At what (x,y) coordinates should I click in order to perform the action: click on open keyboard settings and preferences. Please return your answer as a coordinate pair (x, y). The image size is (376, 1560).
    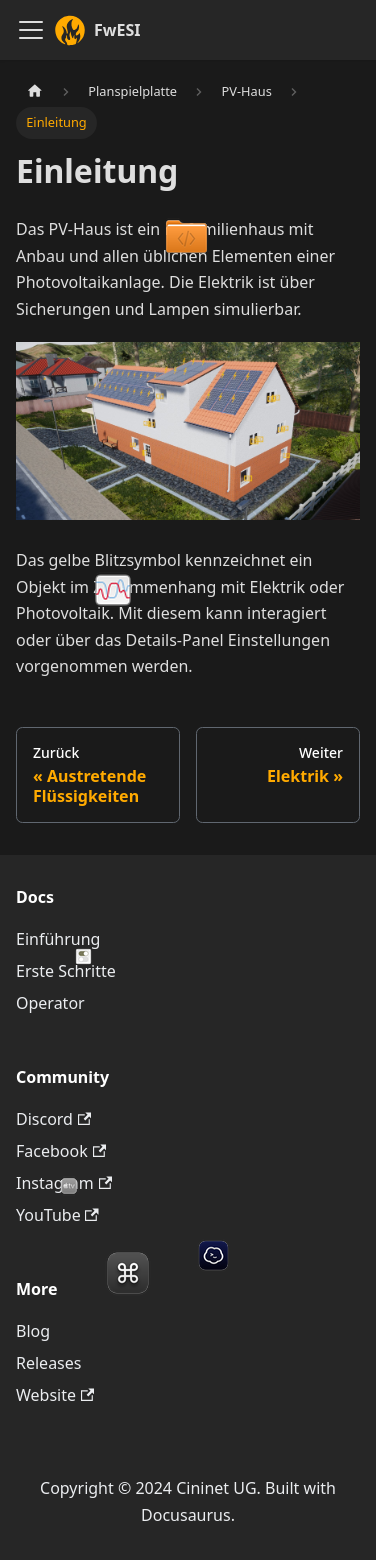
    Looking at the image, I should click on (128, 1273).